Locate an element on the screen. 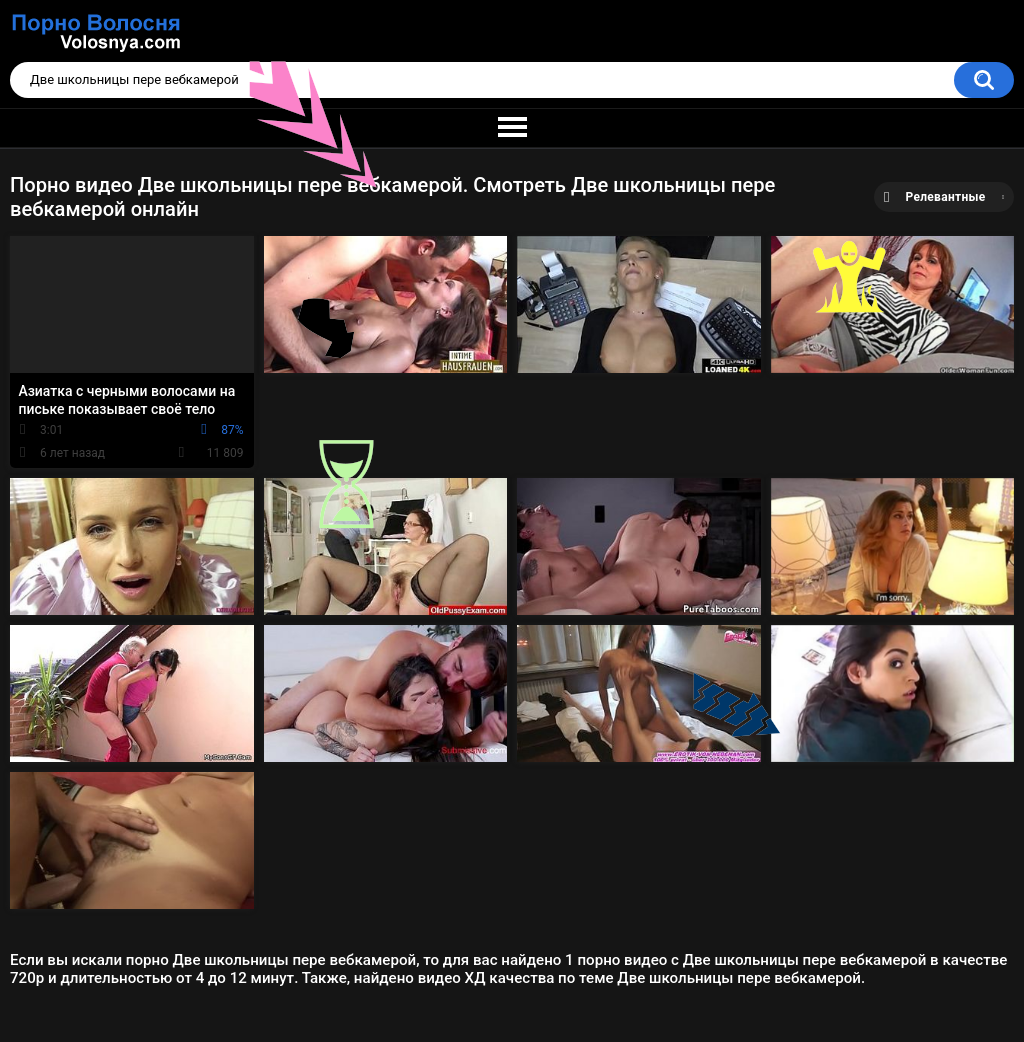 The image size is (1024, 1042). indicates a zigzag or indirect path direction is located at coordinates (737, 707).